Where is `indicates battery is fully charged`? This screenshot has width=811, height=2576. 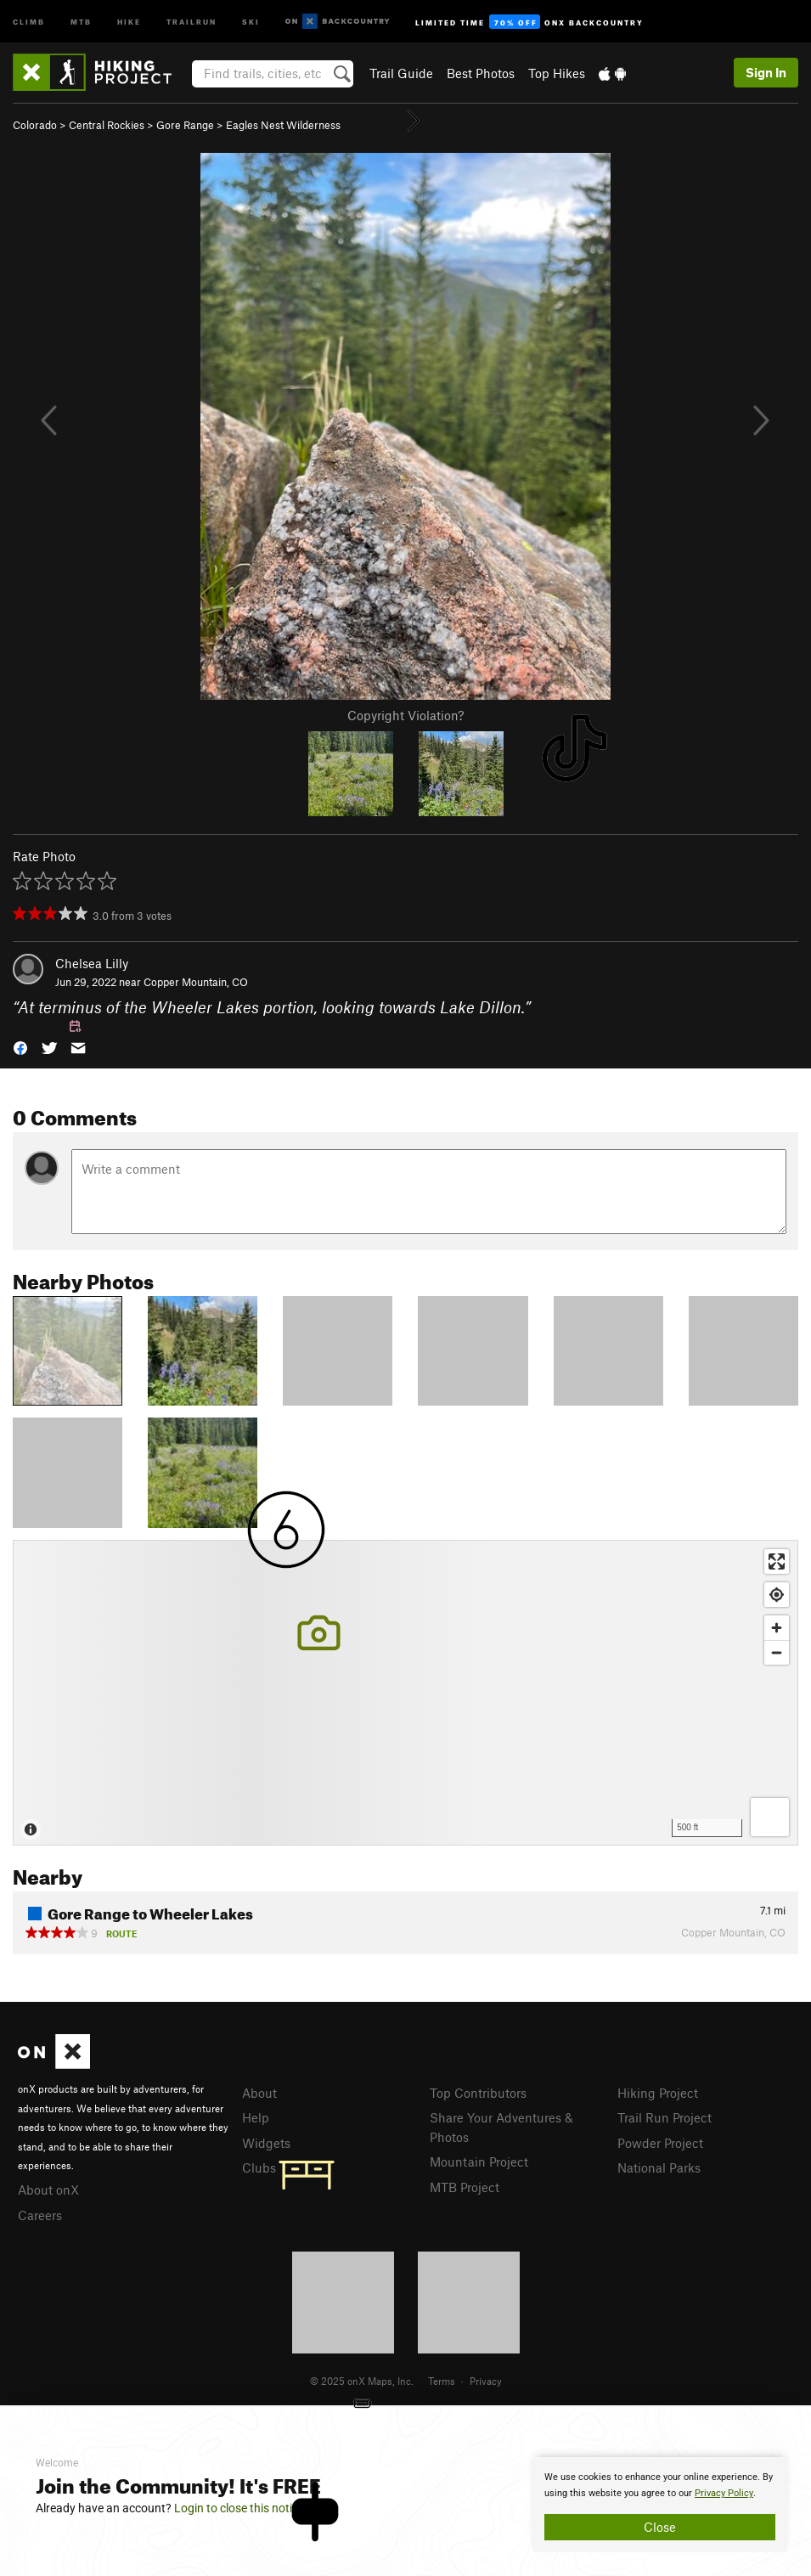
indicates battery is fully charged is located at coordinates (363, 2403).